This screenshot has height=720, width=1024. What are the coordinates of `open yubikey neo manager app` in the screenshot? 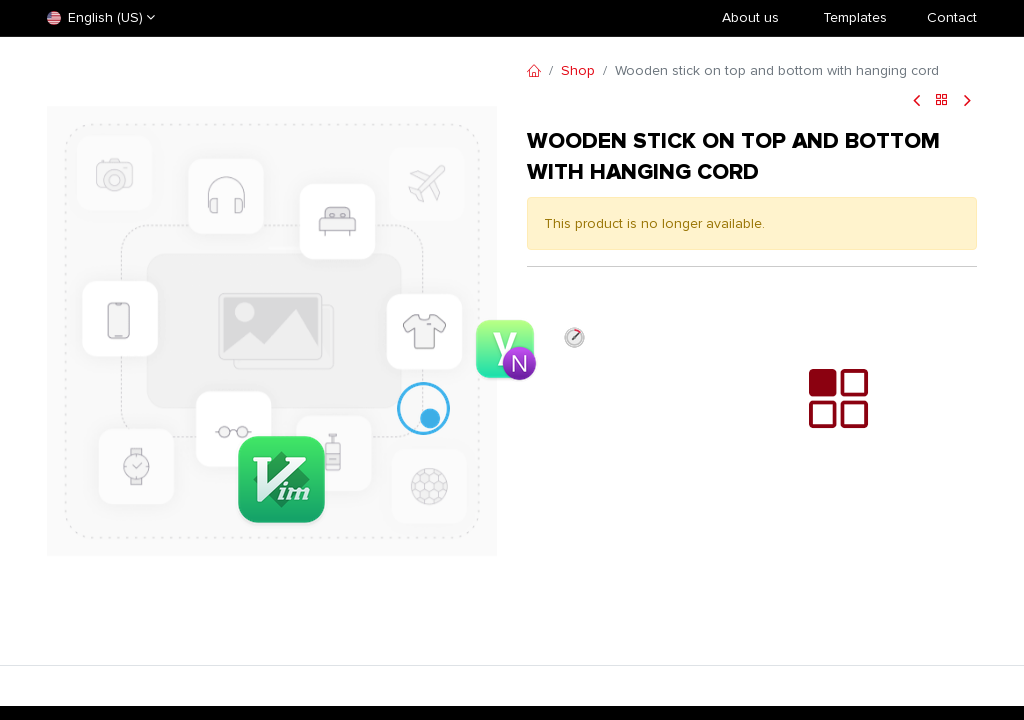 It's located at (505, 349).